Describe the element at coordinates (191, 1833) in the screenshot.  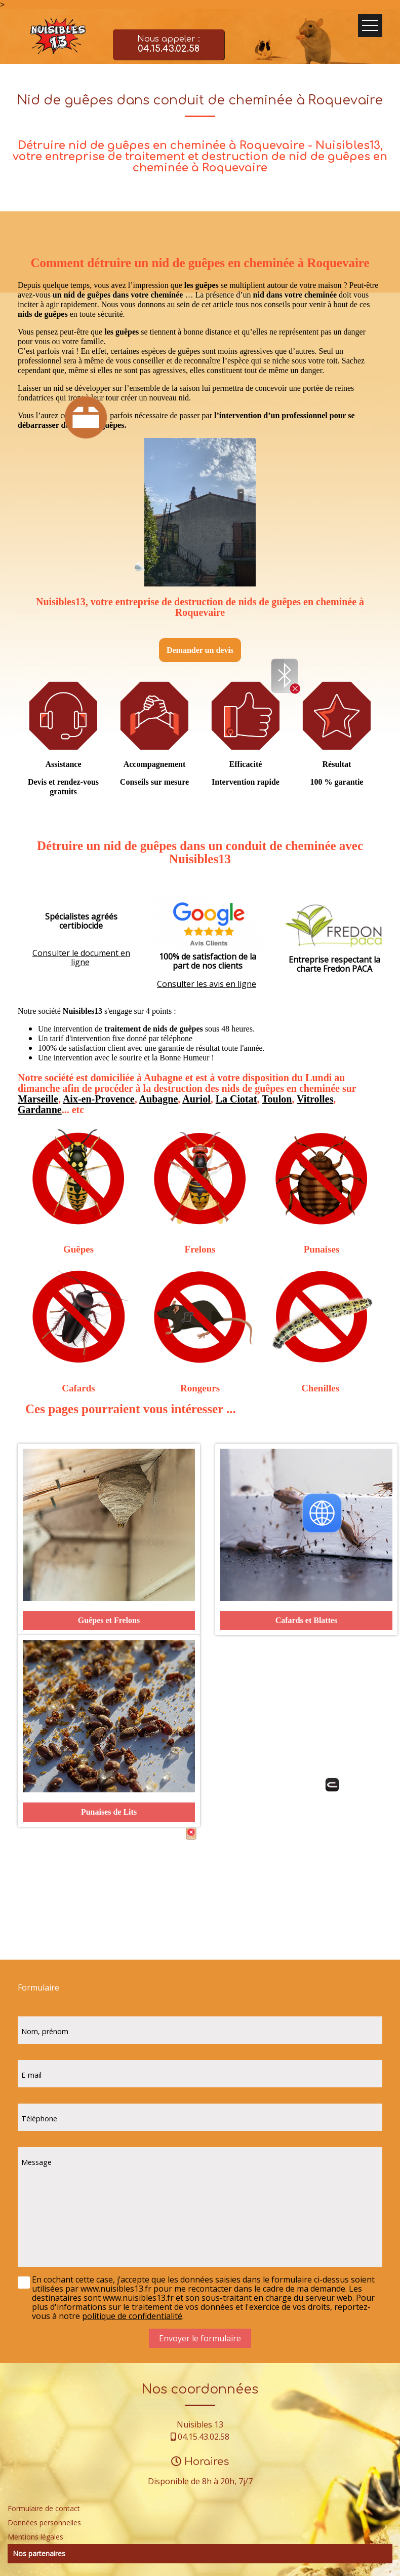
I see `indicates a package is queued for removal` at that location.